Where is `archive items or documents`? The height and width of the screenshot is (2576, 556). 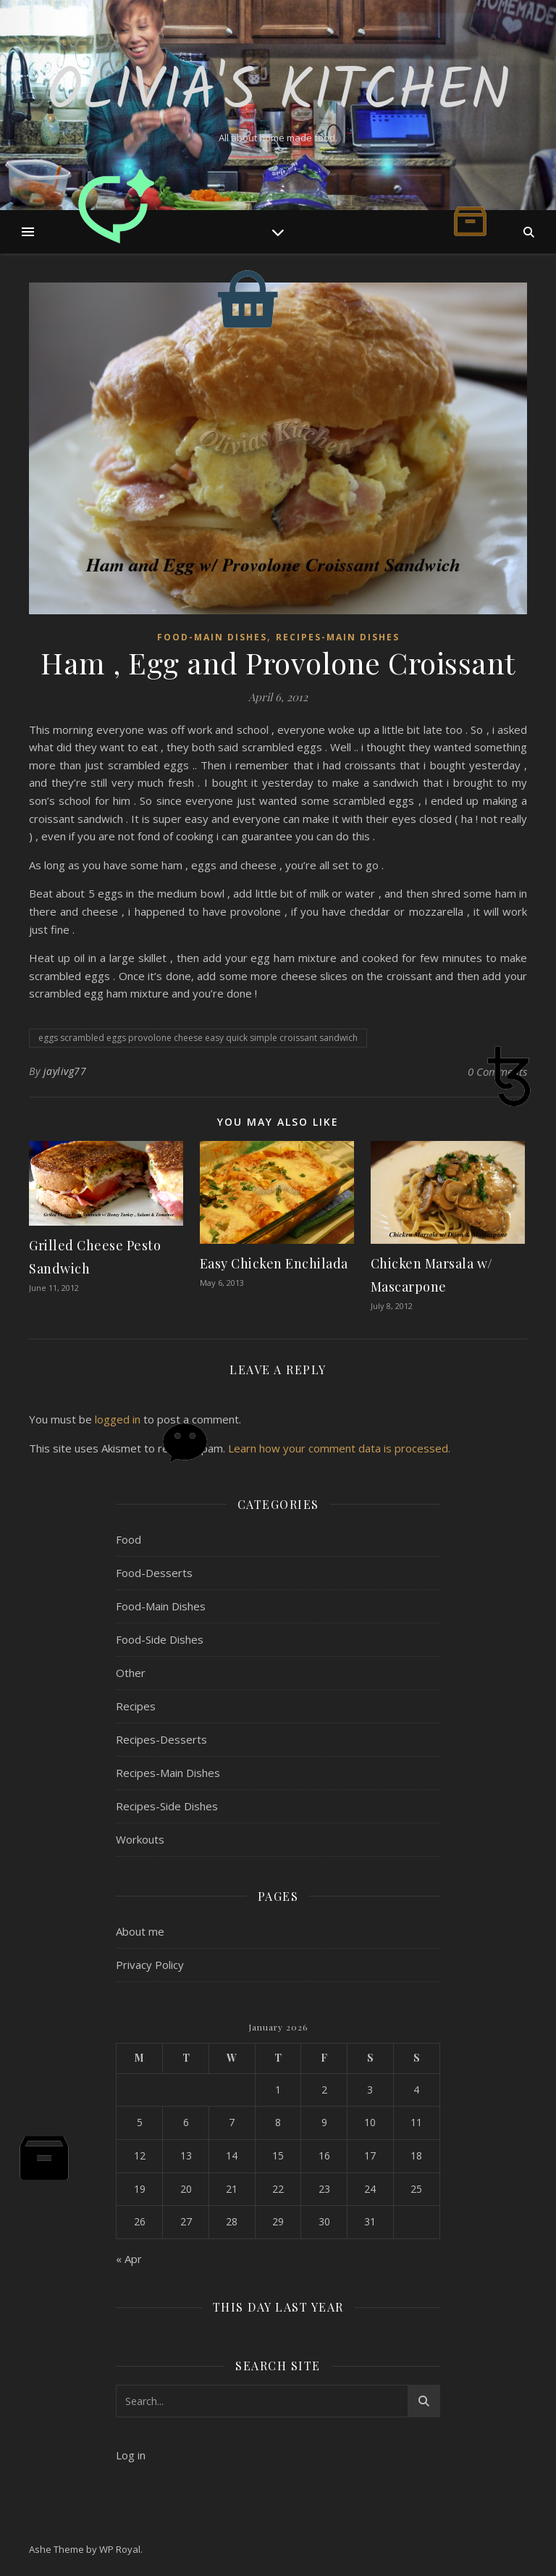
archive items or documents is located at coordinates (470, 221).